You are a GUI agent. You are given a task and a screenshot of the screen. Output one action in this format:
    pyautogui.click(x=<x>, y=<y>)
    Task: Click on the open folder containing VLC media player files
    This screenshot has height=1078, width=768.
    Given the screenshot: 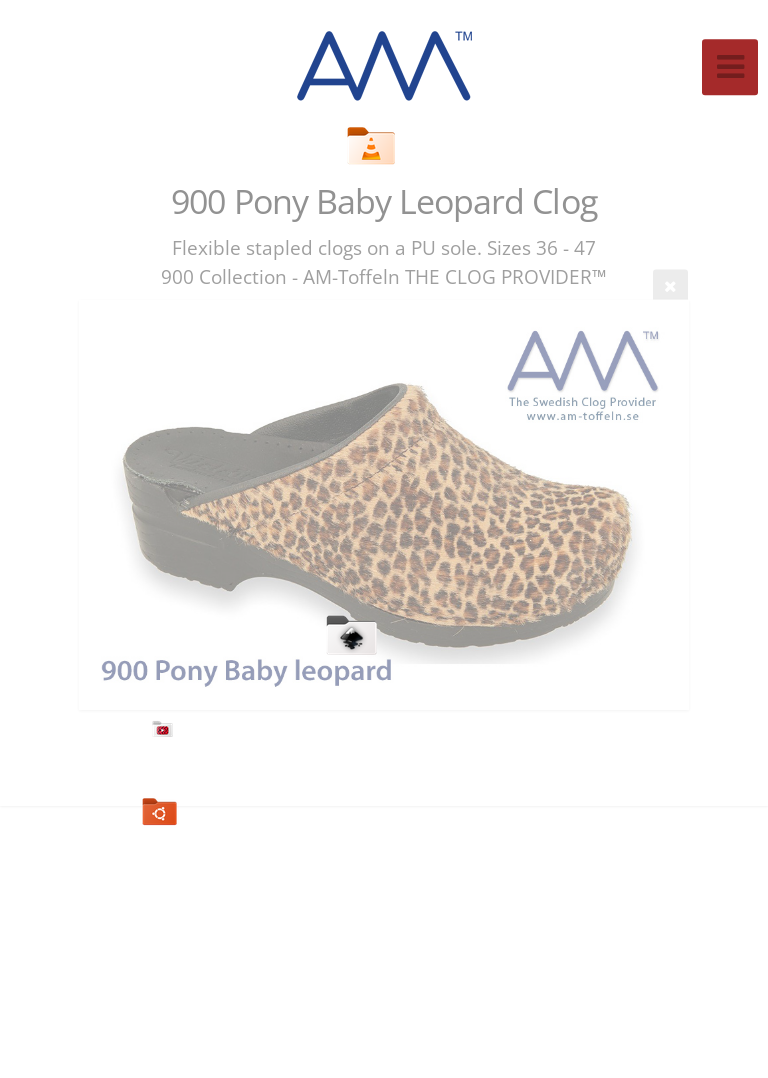 What is the action you would take?
    pyautogui.click(x=371, y=147)
    